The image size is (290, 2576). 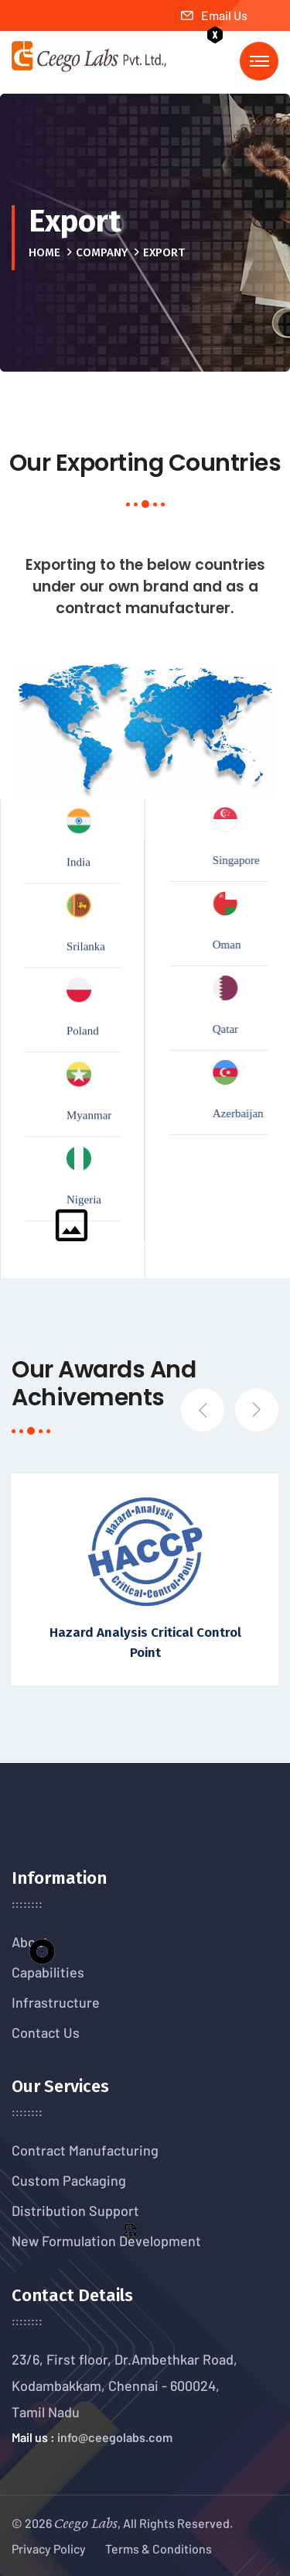 I want to click on access your music library or albums, so click(x=42, y=1951).